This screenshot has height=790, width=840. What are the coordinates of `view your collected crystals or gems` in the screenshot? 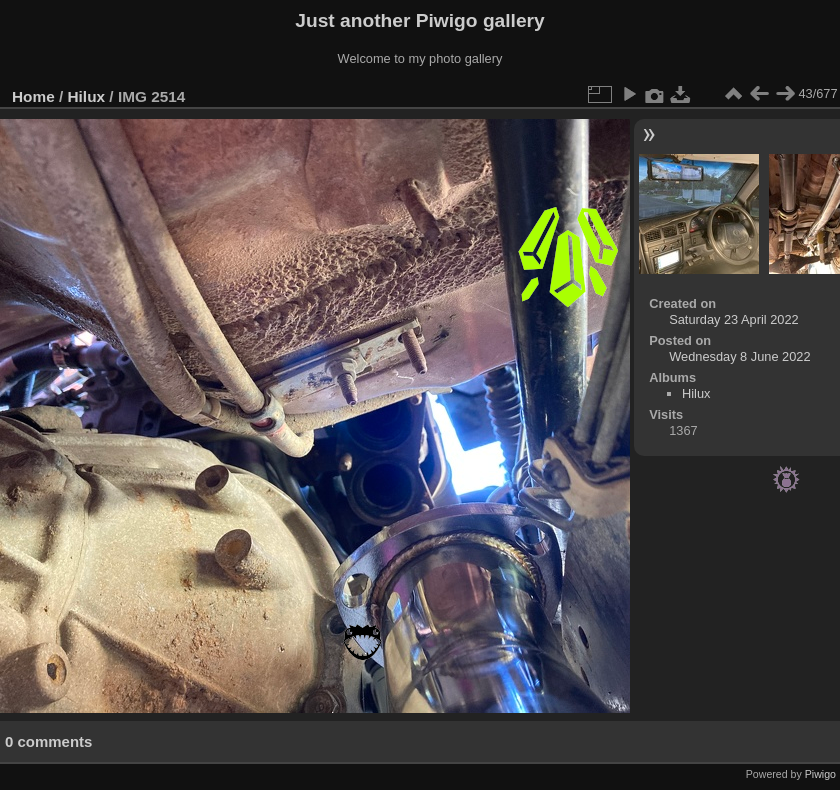 It's located at (568, 257).